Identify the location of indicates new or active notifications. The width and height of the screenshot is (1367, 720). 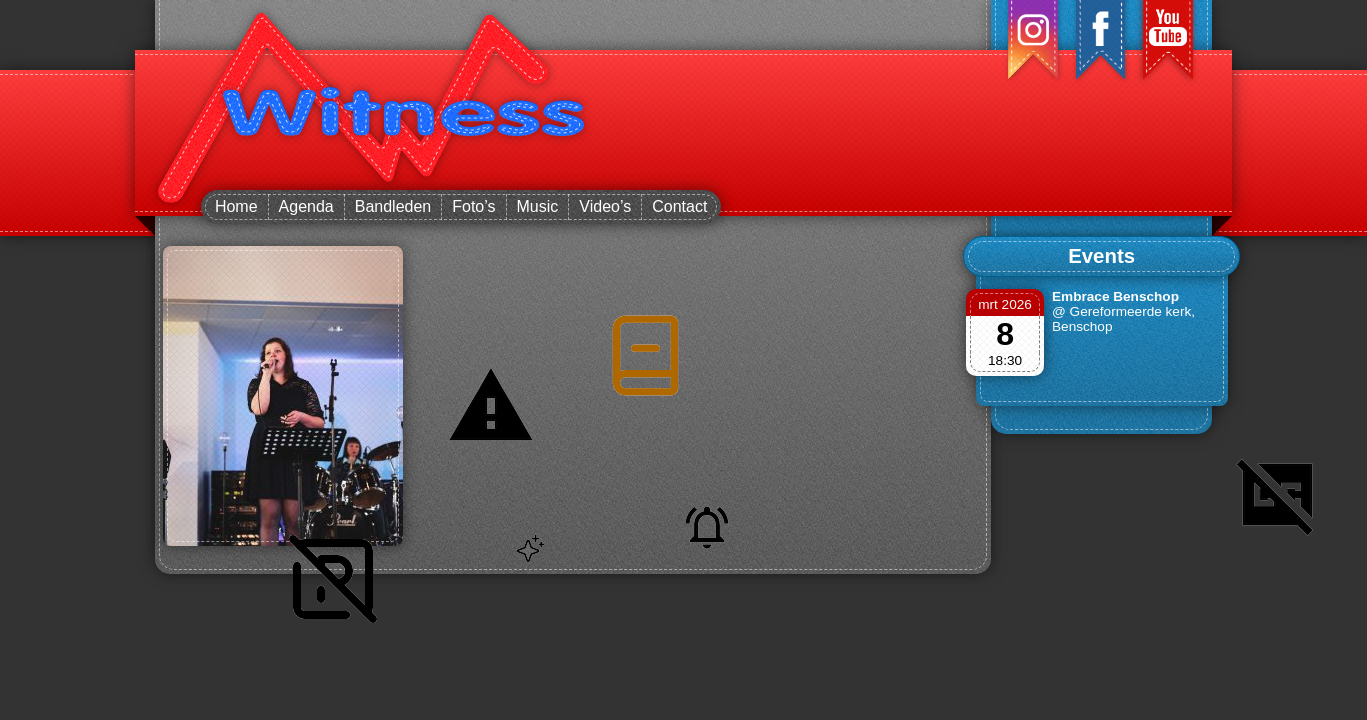
(707, 527).